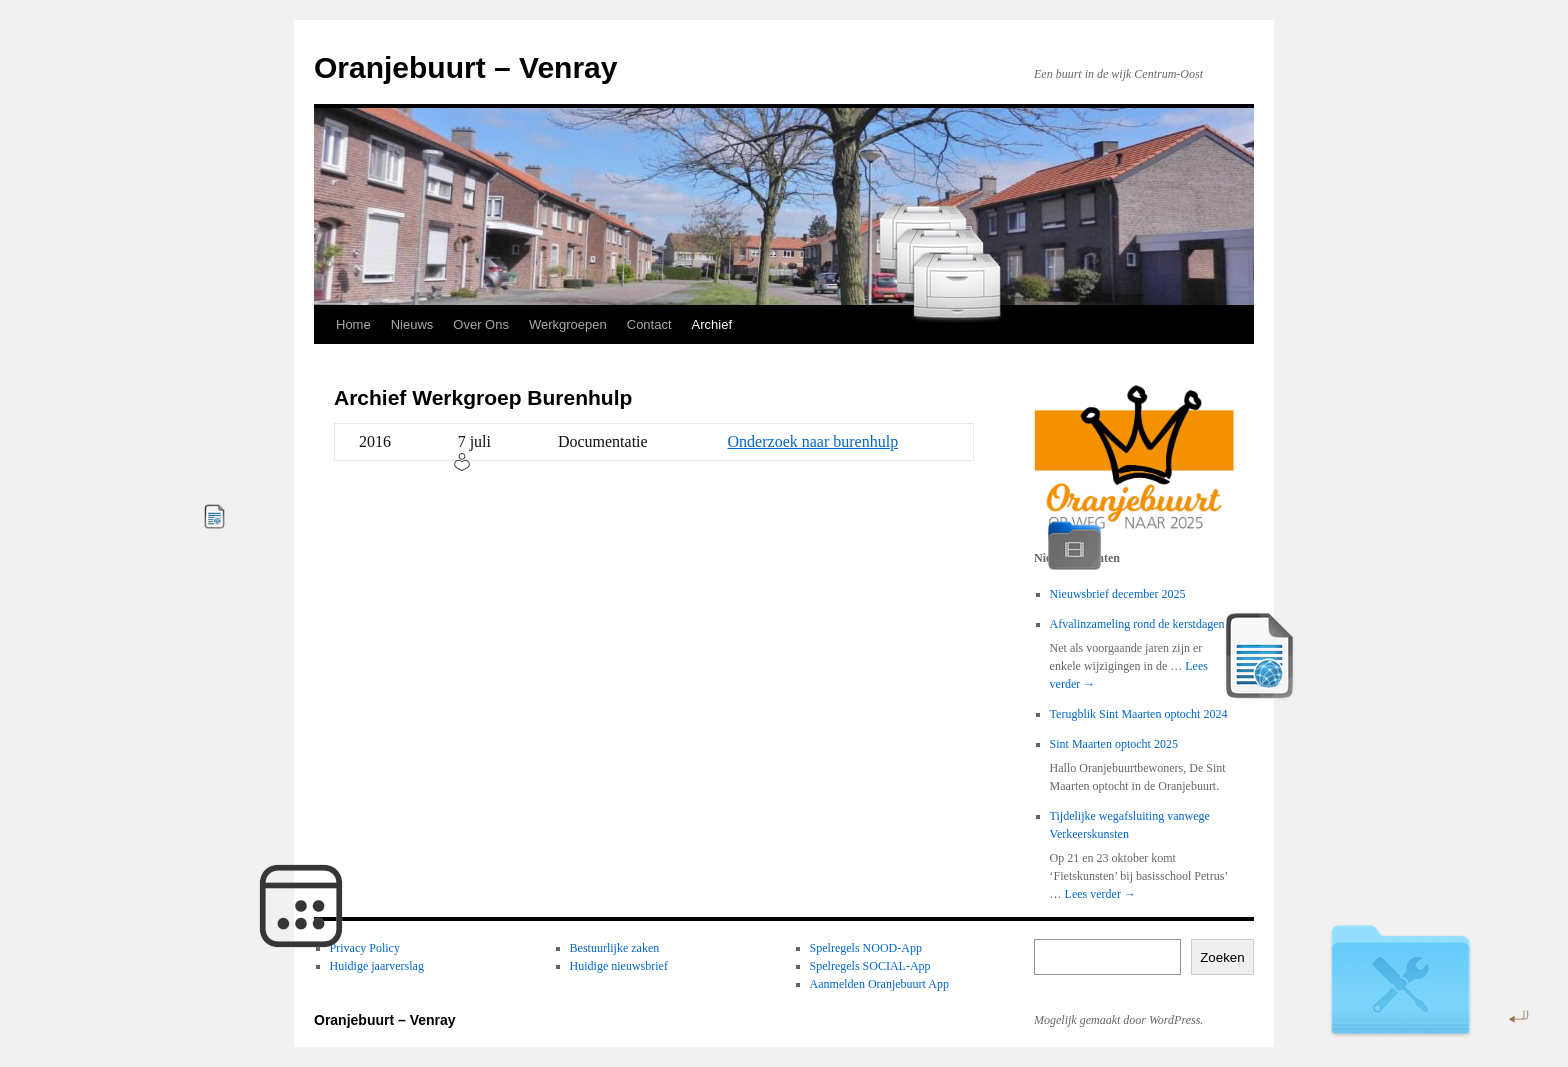 Image resolution: width=1568 pixels, height=1067 pixels. Describe the element at coordinates (214, 516) in the screenshot. I see `a libreoffice web document file type` at that location.